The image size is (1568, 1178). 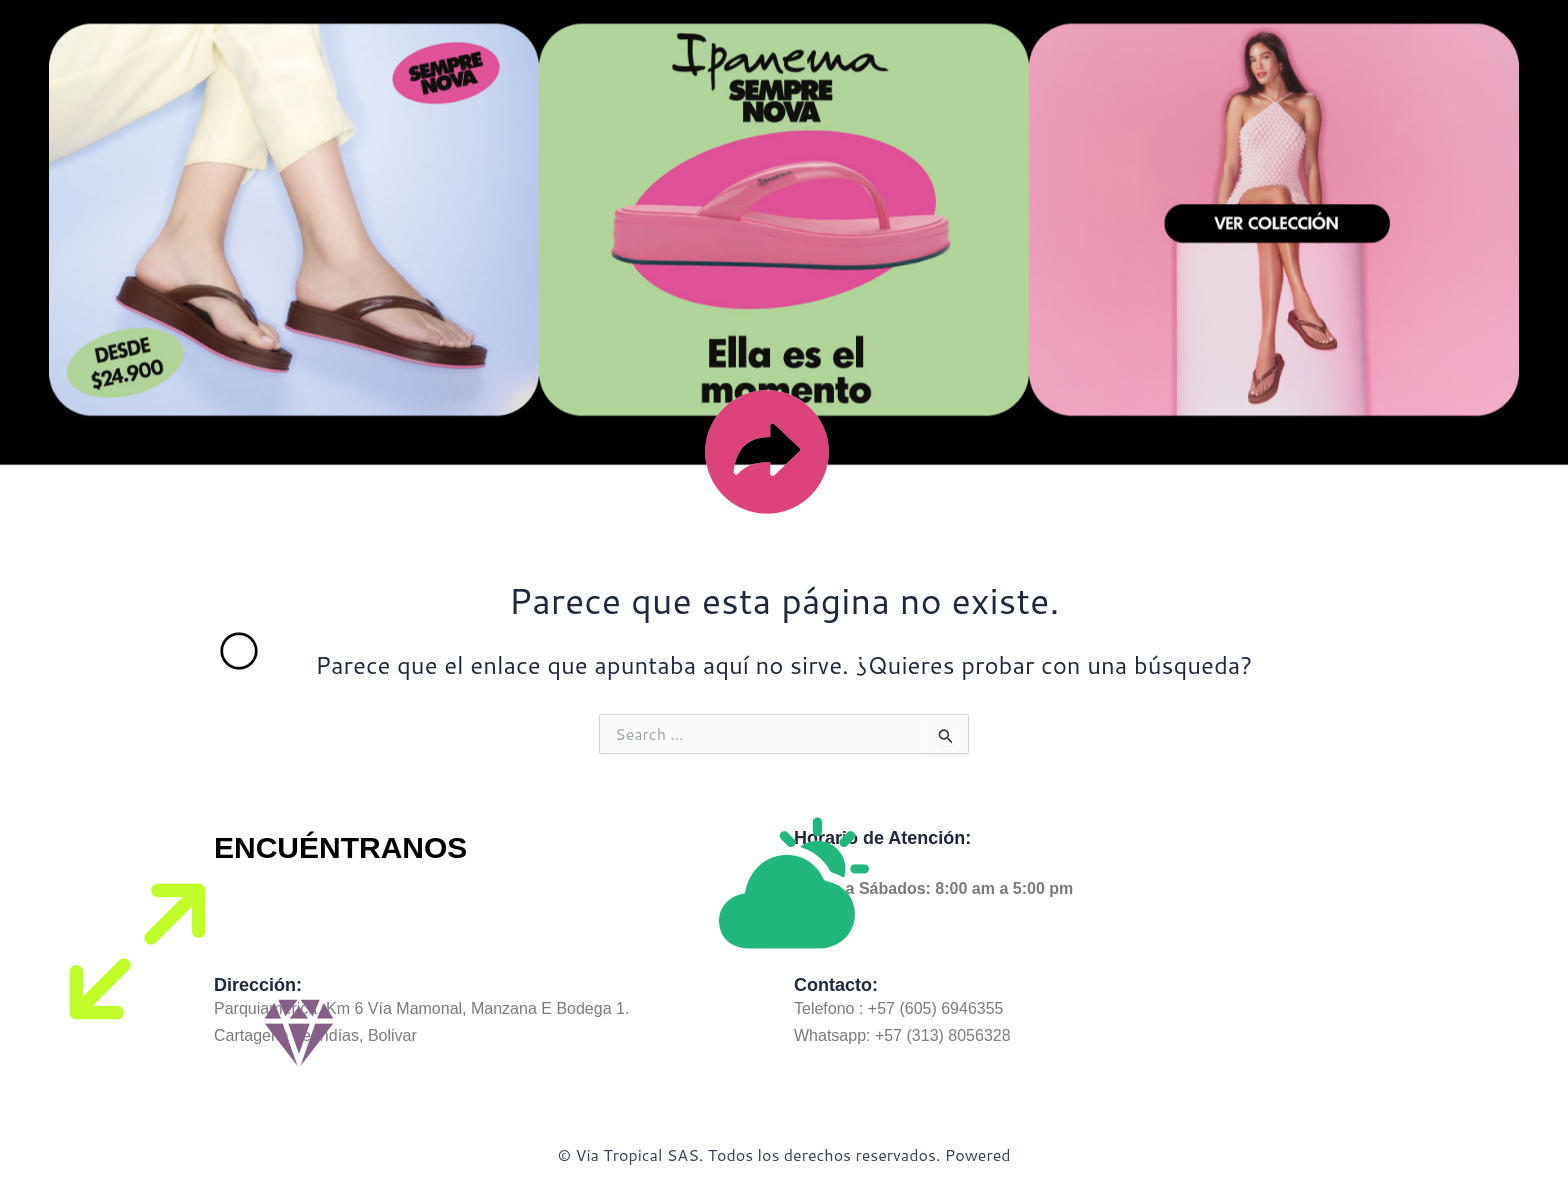 What do you see at coordinates (137, 951) in the screenshot?
I see `expand content to full screen` at bounding box center [137, 951].